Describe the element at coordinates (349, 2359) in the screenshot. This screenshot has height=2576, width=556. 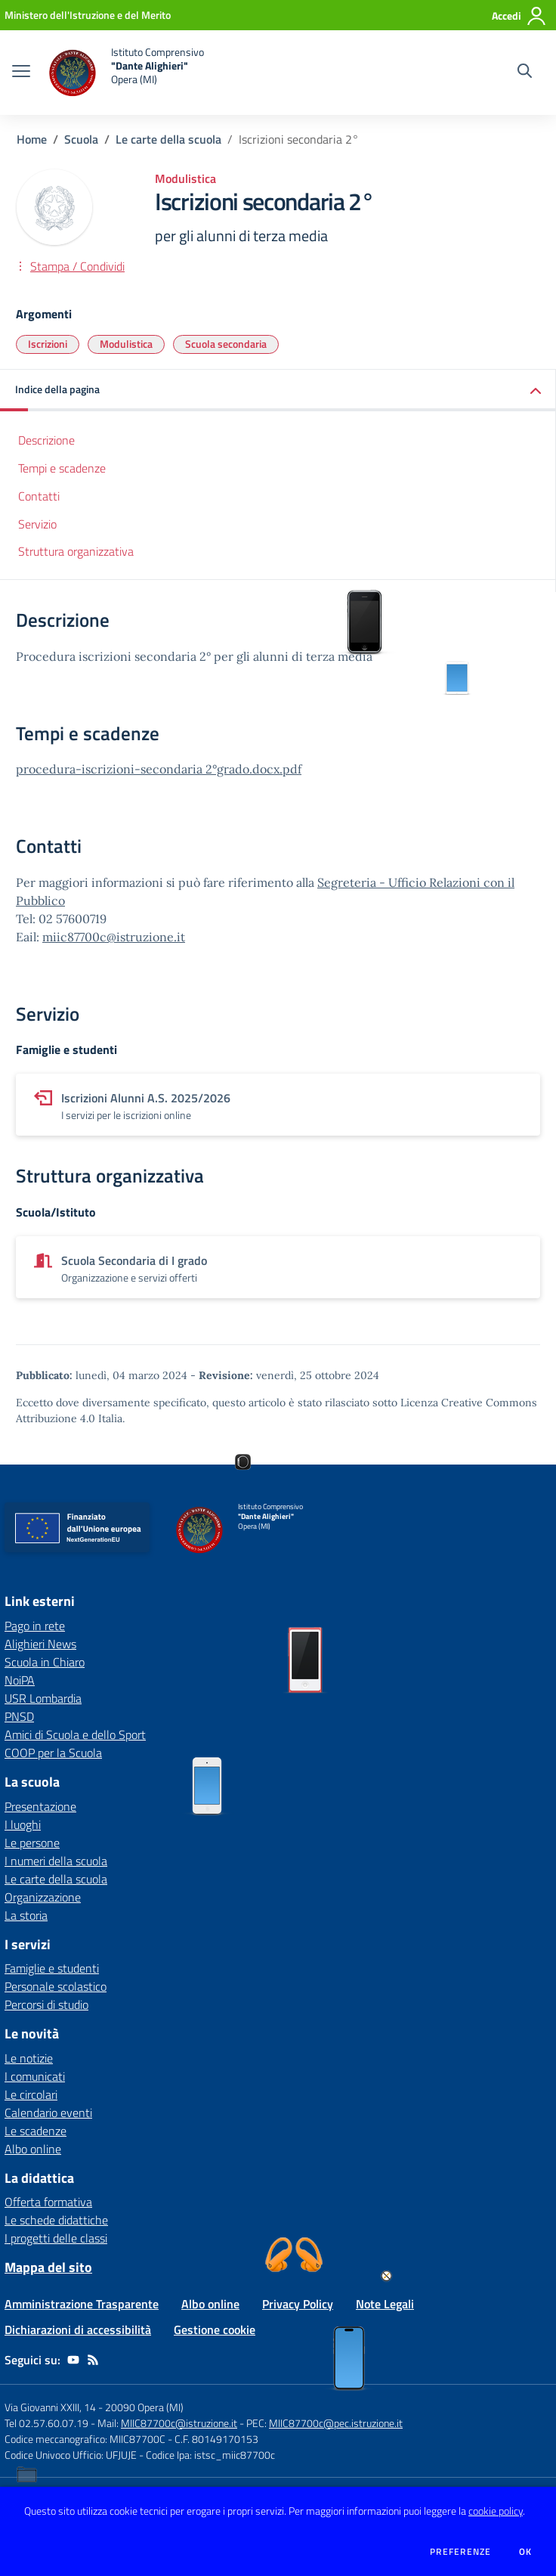
I see `iPhone 14 Pro device icon` at that location.